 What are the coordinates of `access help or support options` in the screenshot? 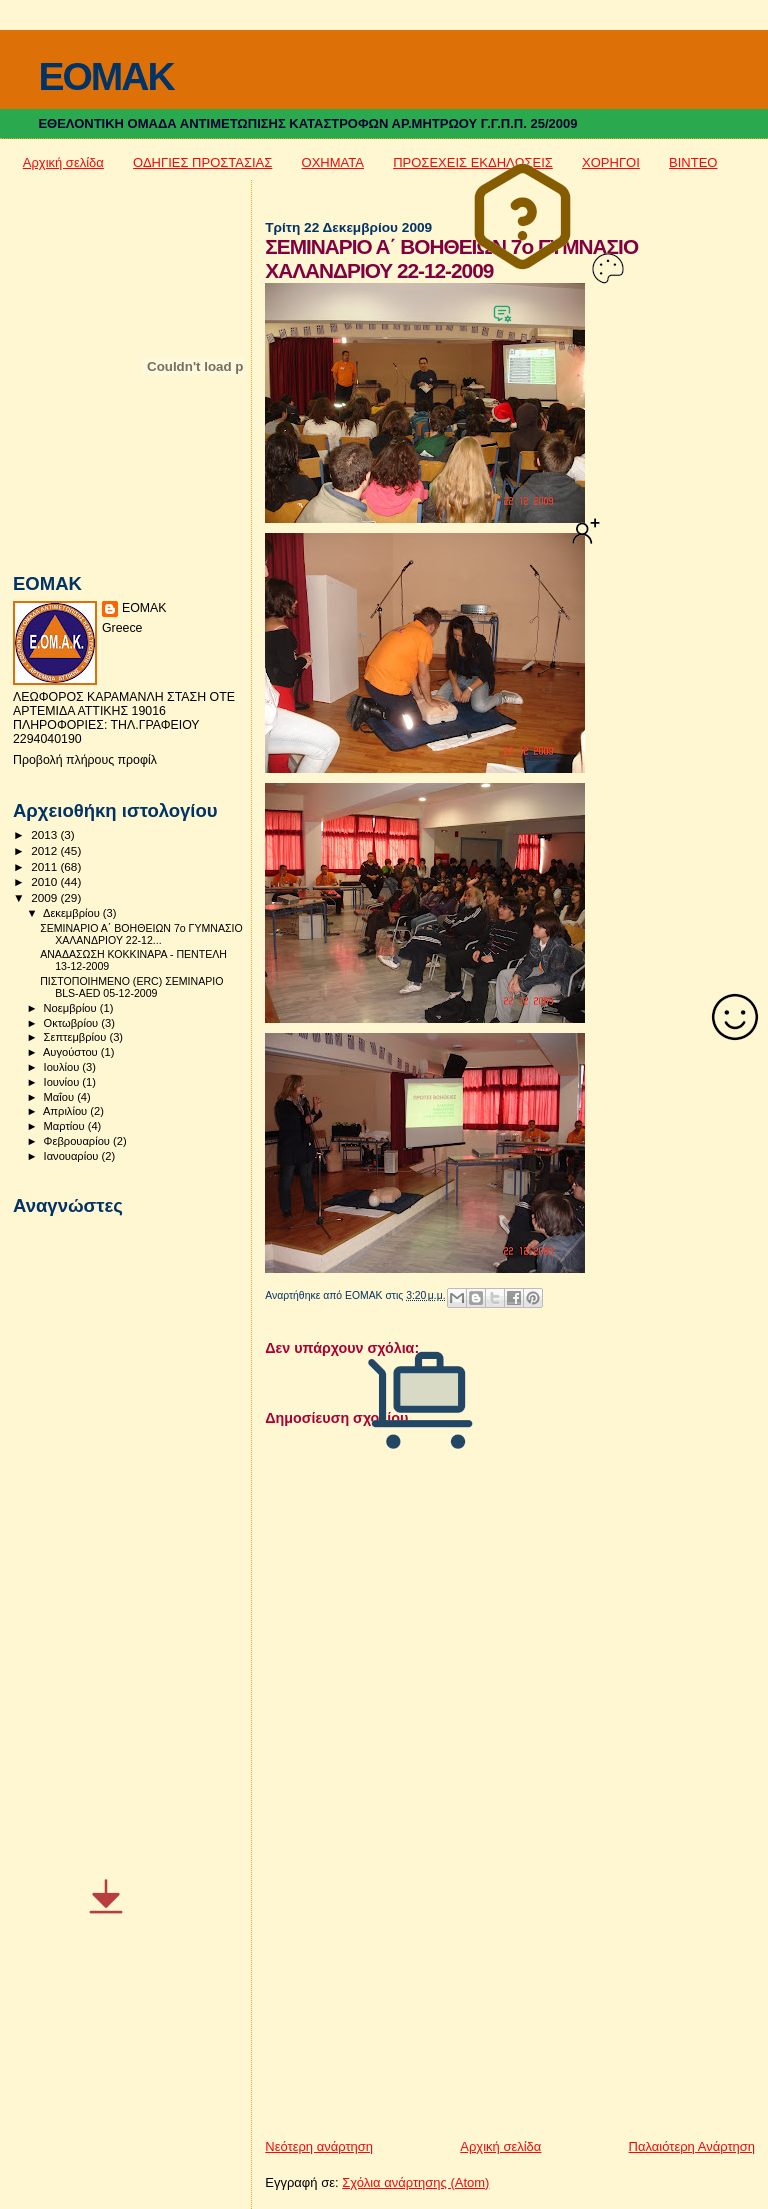 It's located at (522, 216).